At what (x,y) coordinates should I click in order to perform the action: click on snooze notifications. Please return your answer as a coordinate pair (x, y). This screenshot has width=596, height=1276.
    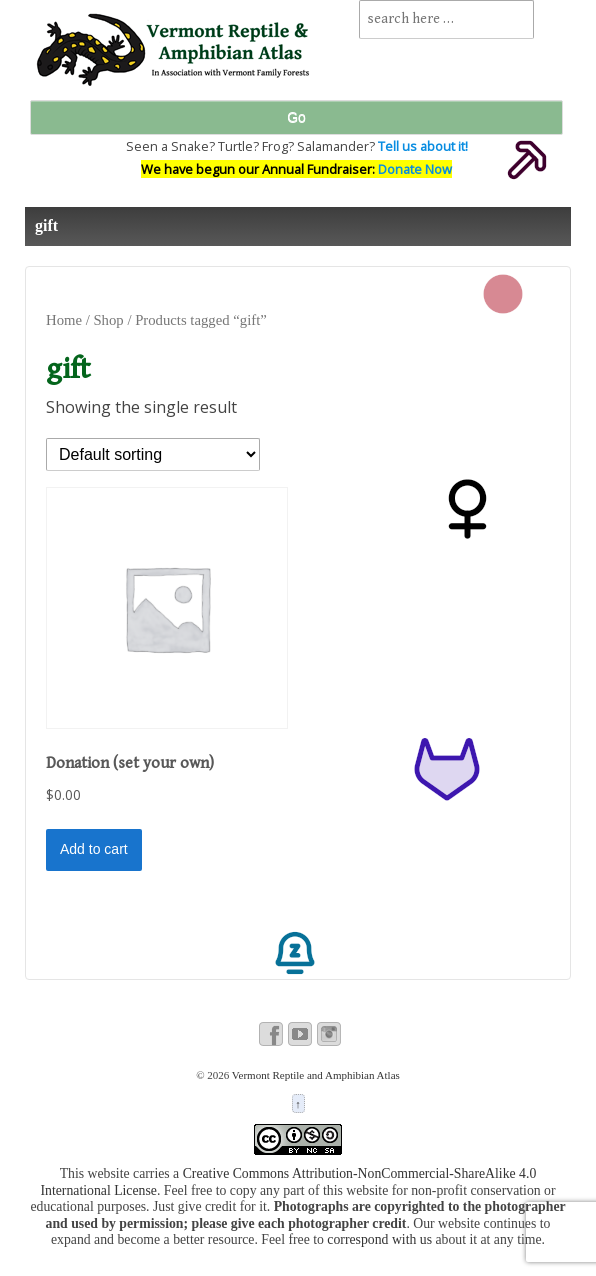
    Looking at the image, I should click on (295, 953).